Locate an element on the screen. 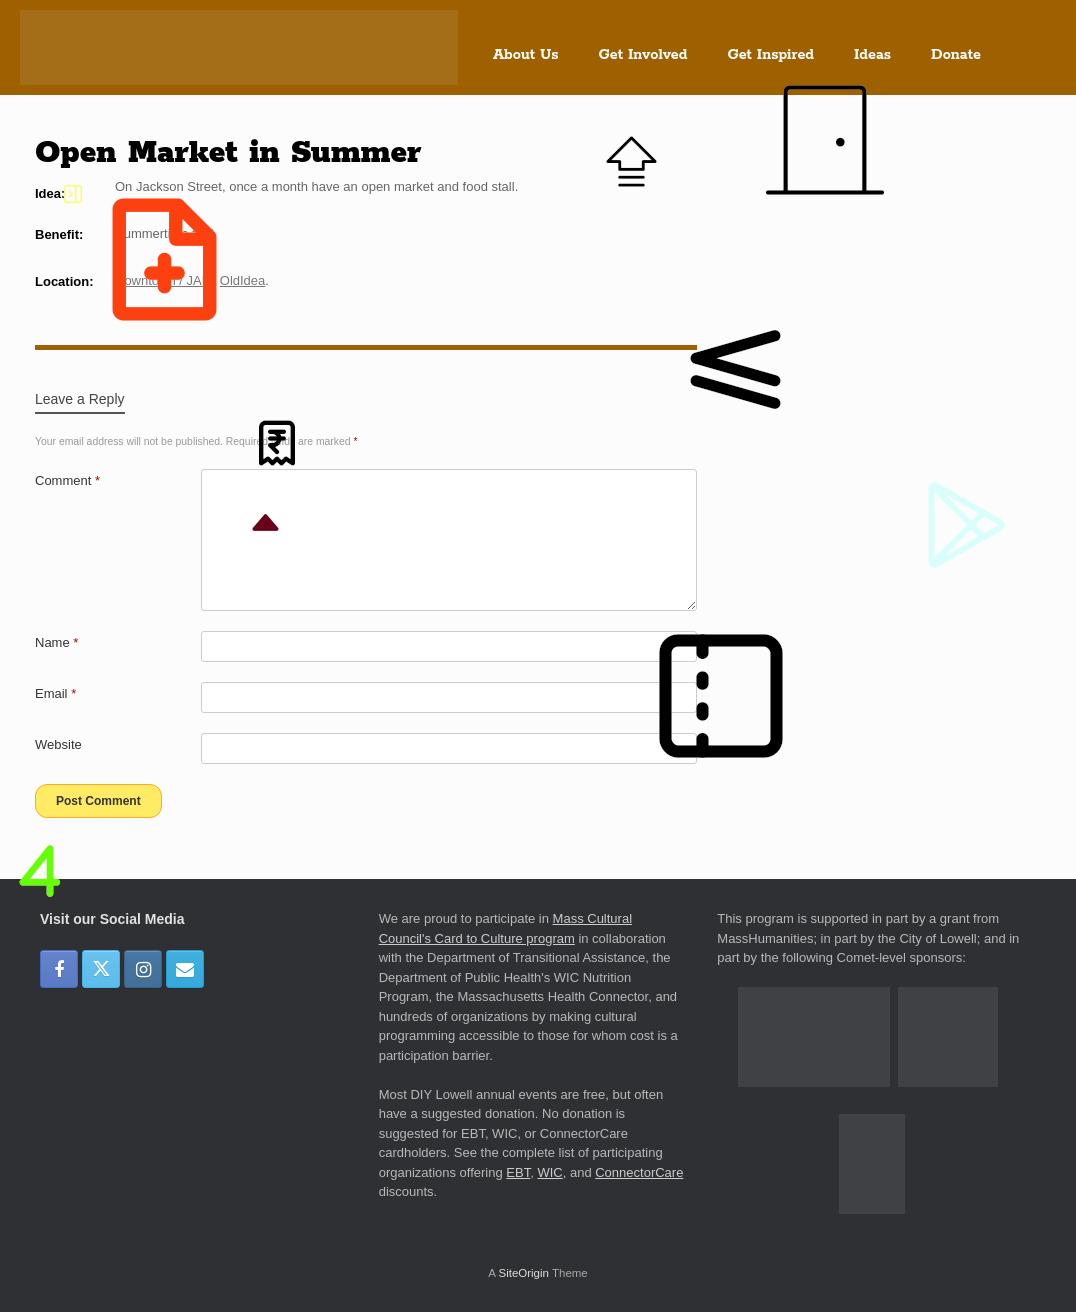  close the right side panel is located at coordinates (73, 194).